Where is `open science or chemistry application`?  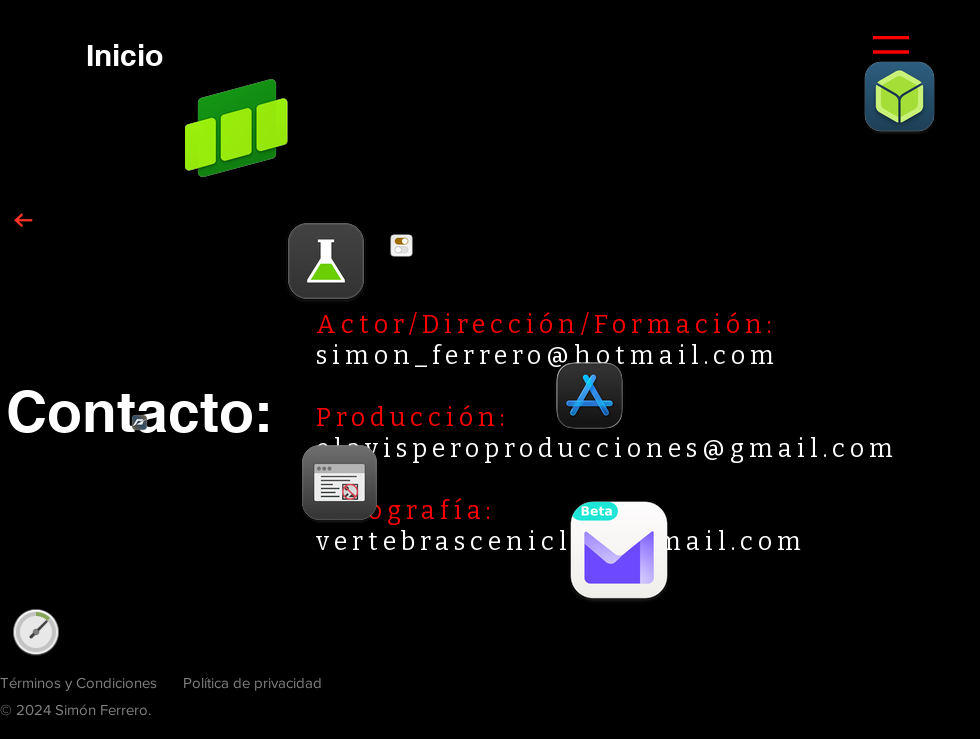 open science or chemistry application is located at coordinates (326, 261).